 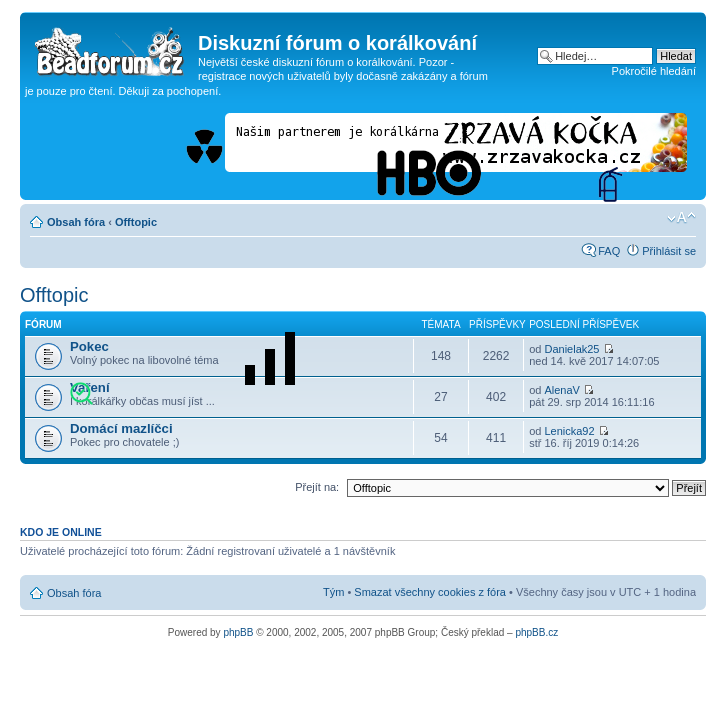 What do you see at coordinates (609, 185) in the screenshot?
I see `access fire safety information` at bounding box center [609, 185].